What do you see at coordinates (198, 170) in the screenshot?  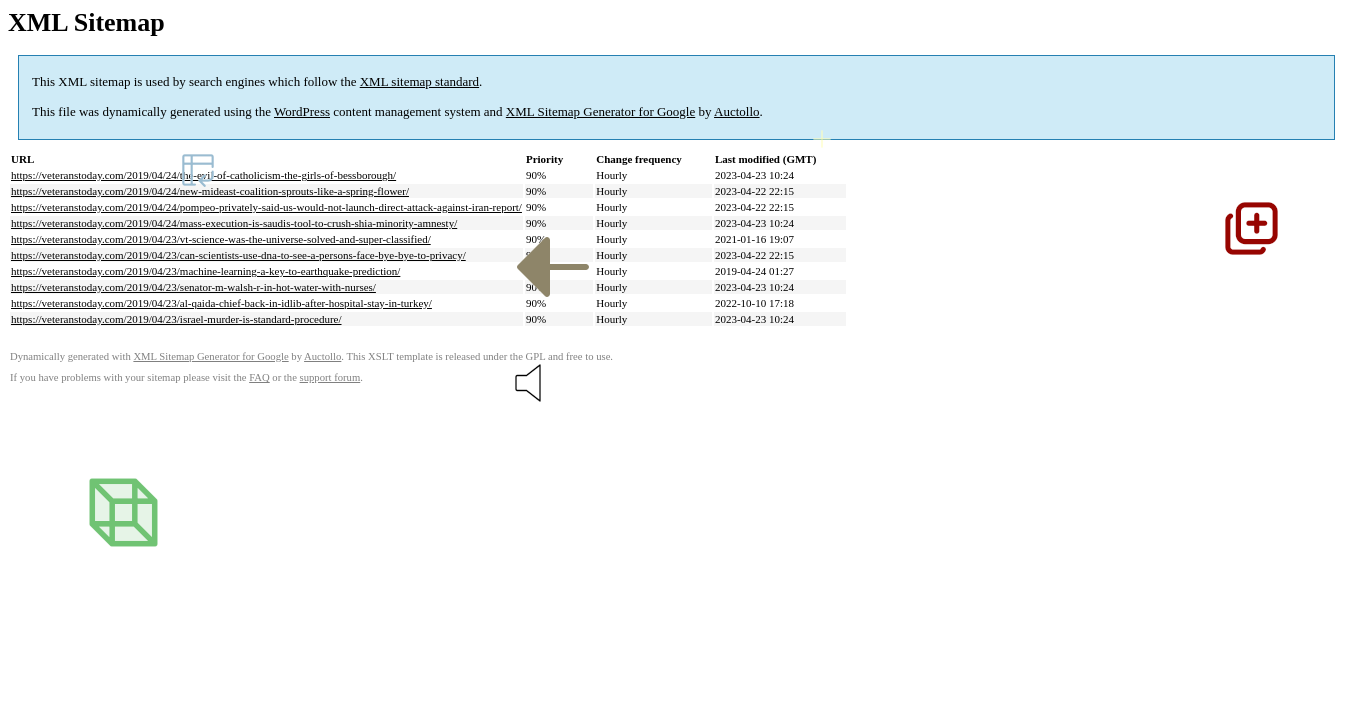 I see `pivot data by column in a table or spreadsheet` at bounding box center [198, 170].